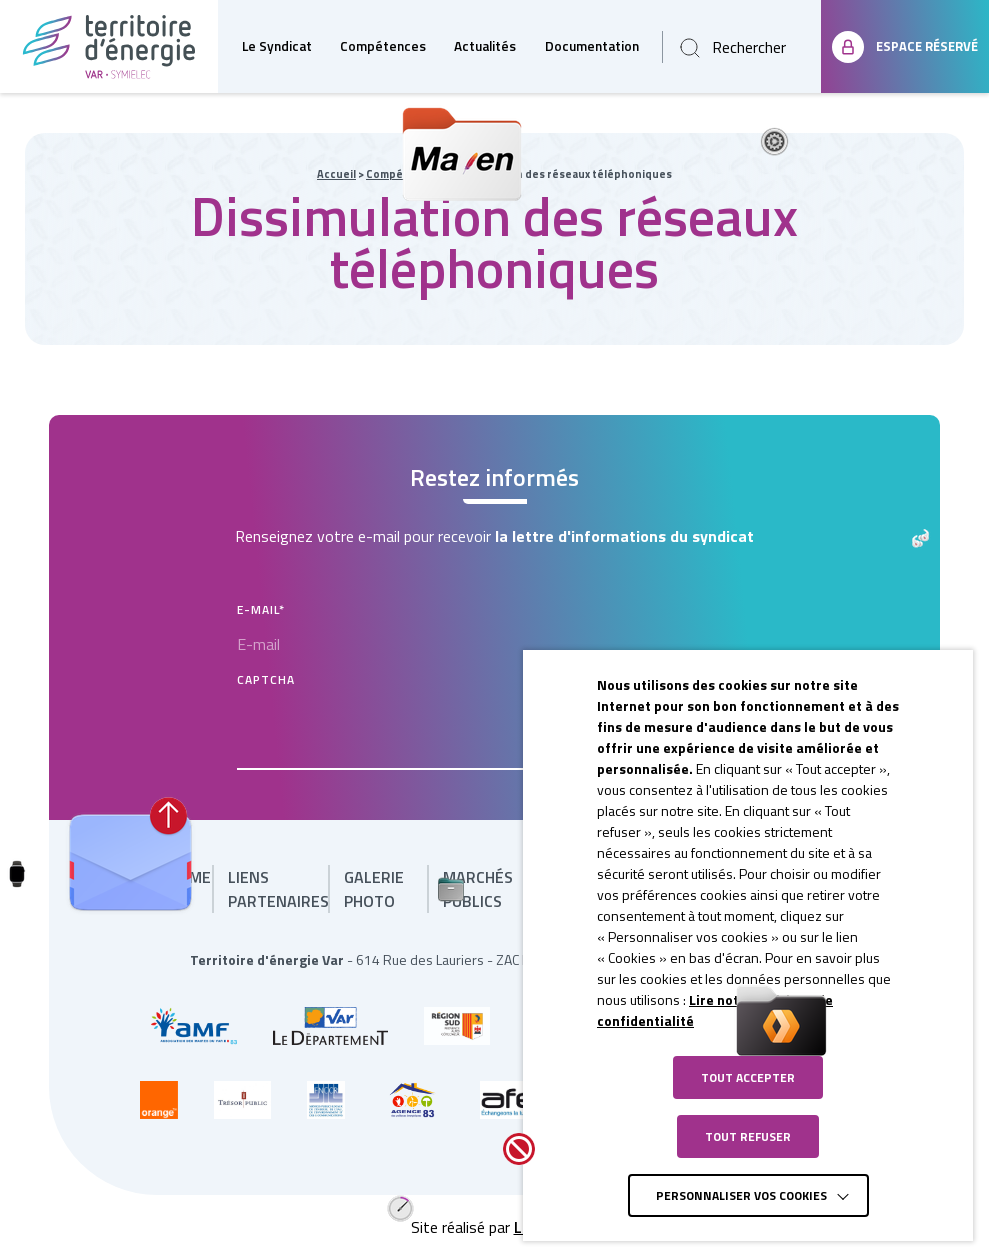  Describe the element at coordinates (920, 538) in the screenshot. I see `beats fit pro earbuds bluetooth device` at that location.